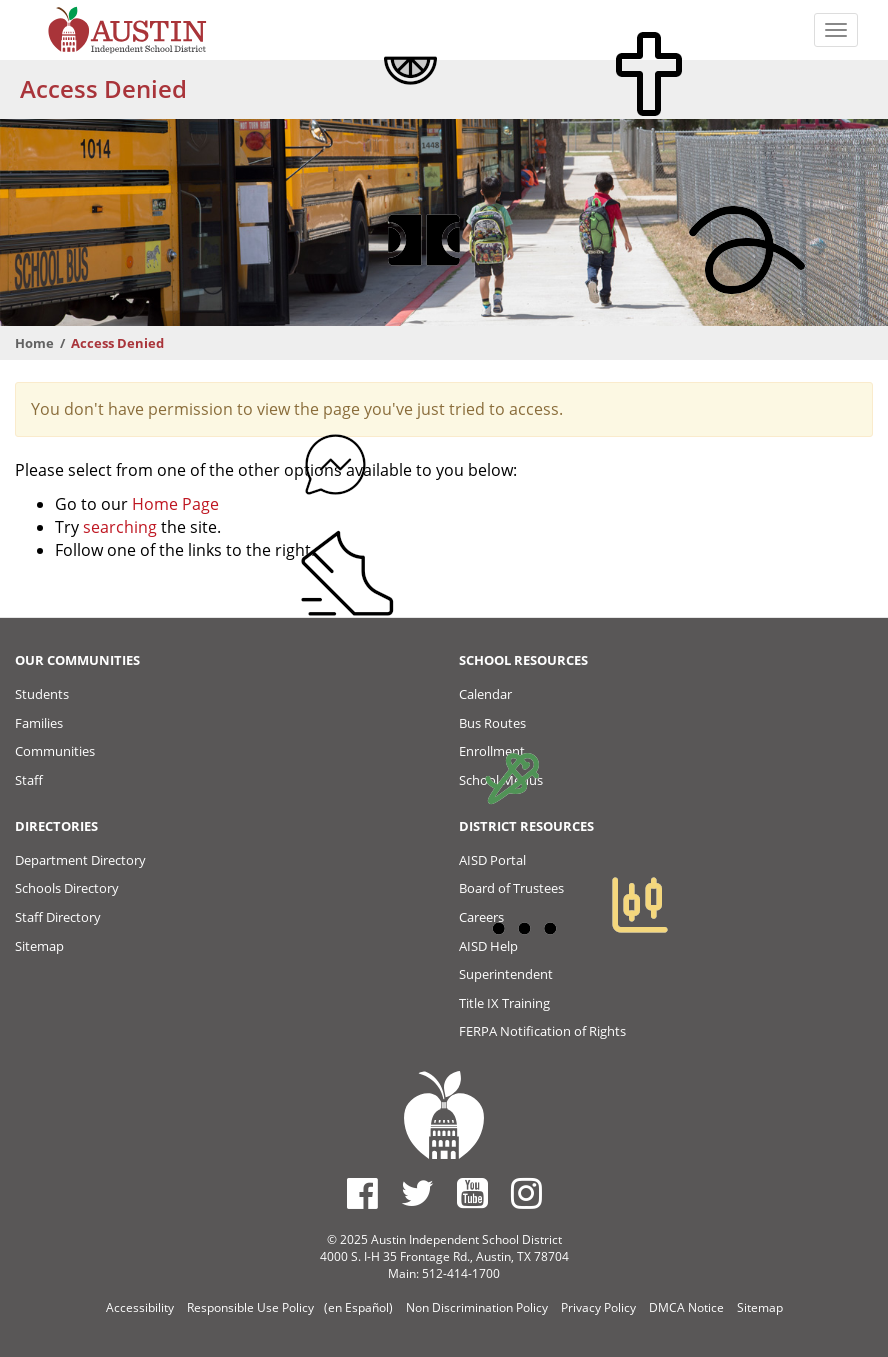 The width and height of the screenshot is (888, 1357). I want to click on open more options menu, so click(524, 928).